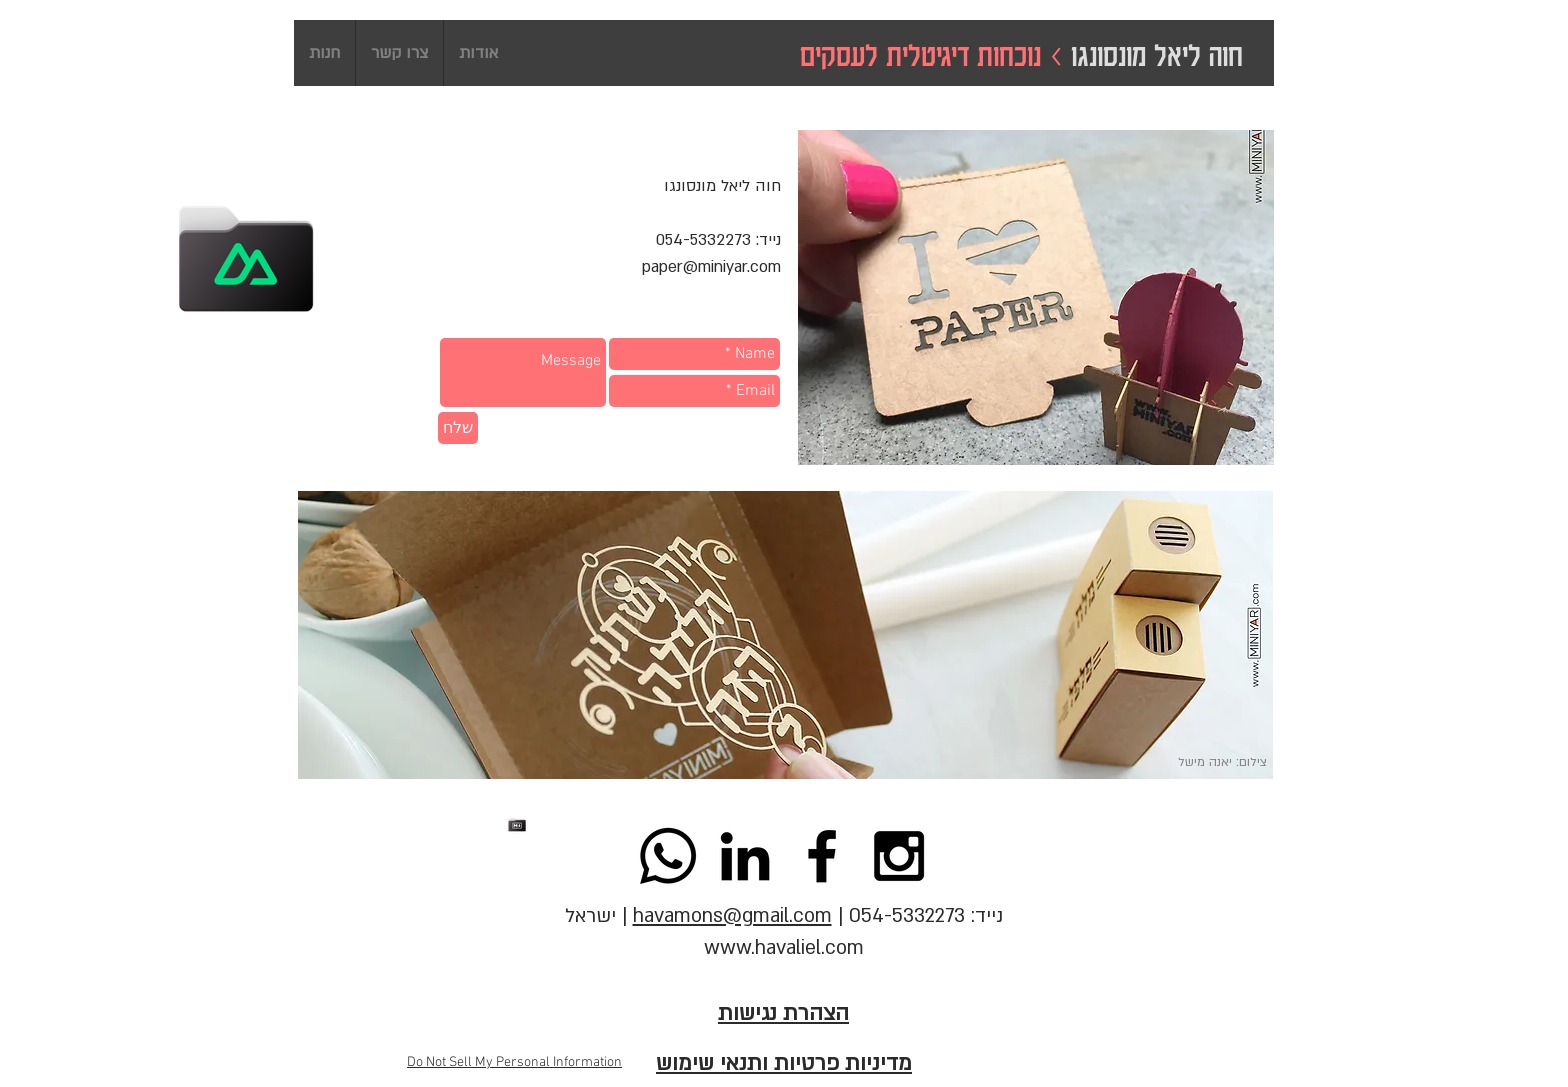  Describe the element at coordinates (517, 825) in the screenshot. I see `folder containing markdown files` at that location.